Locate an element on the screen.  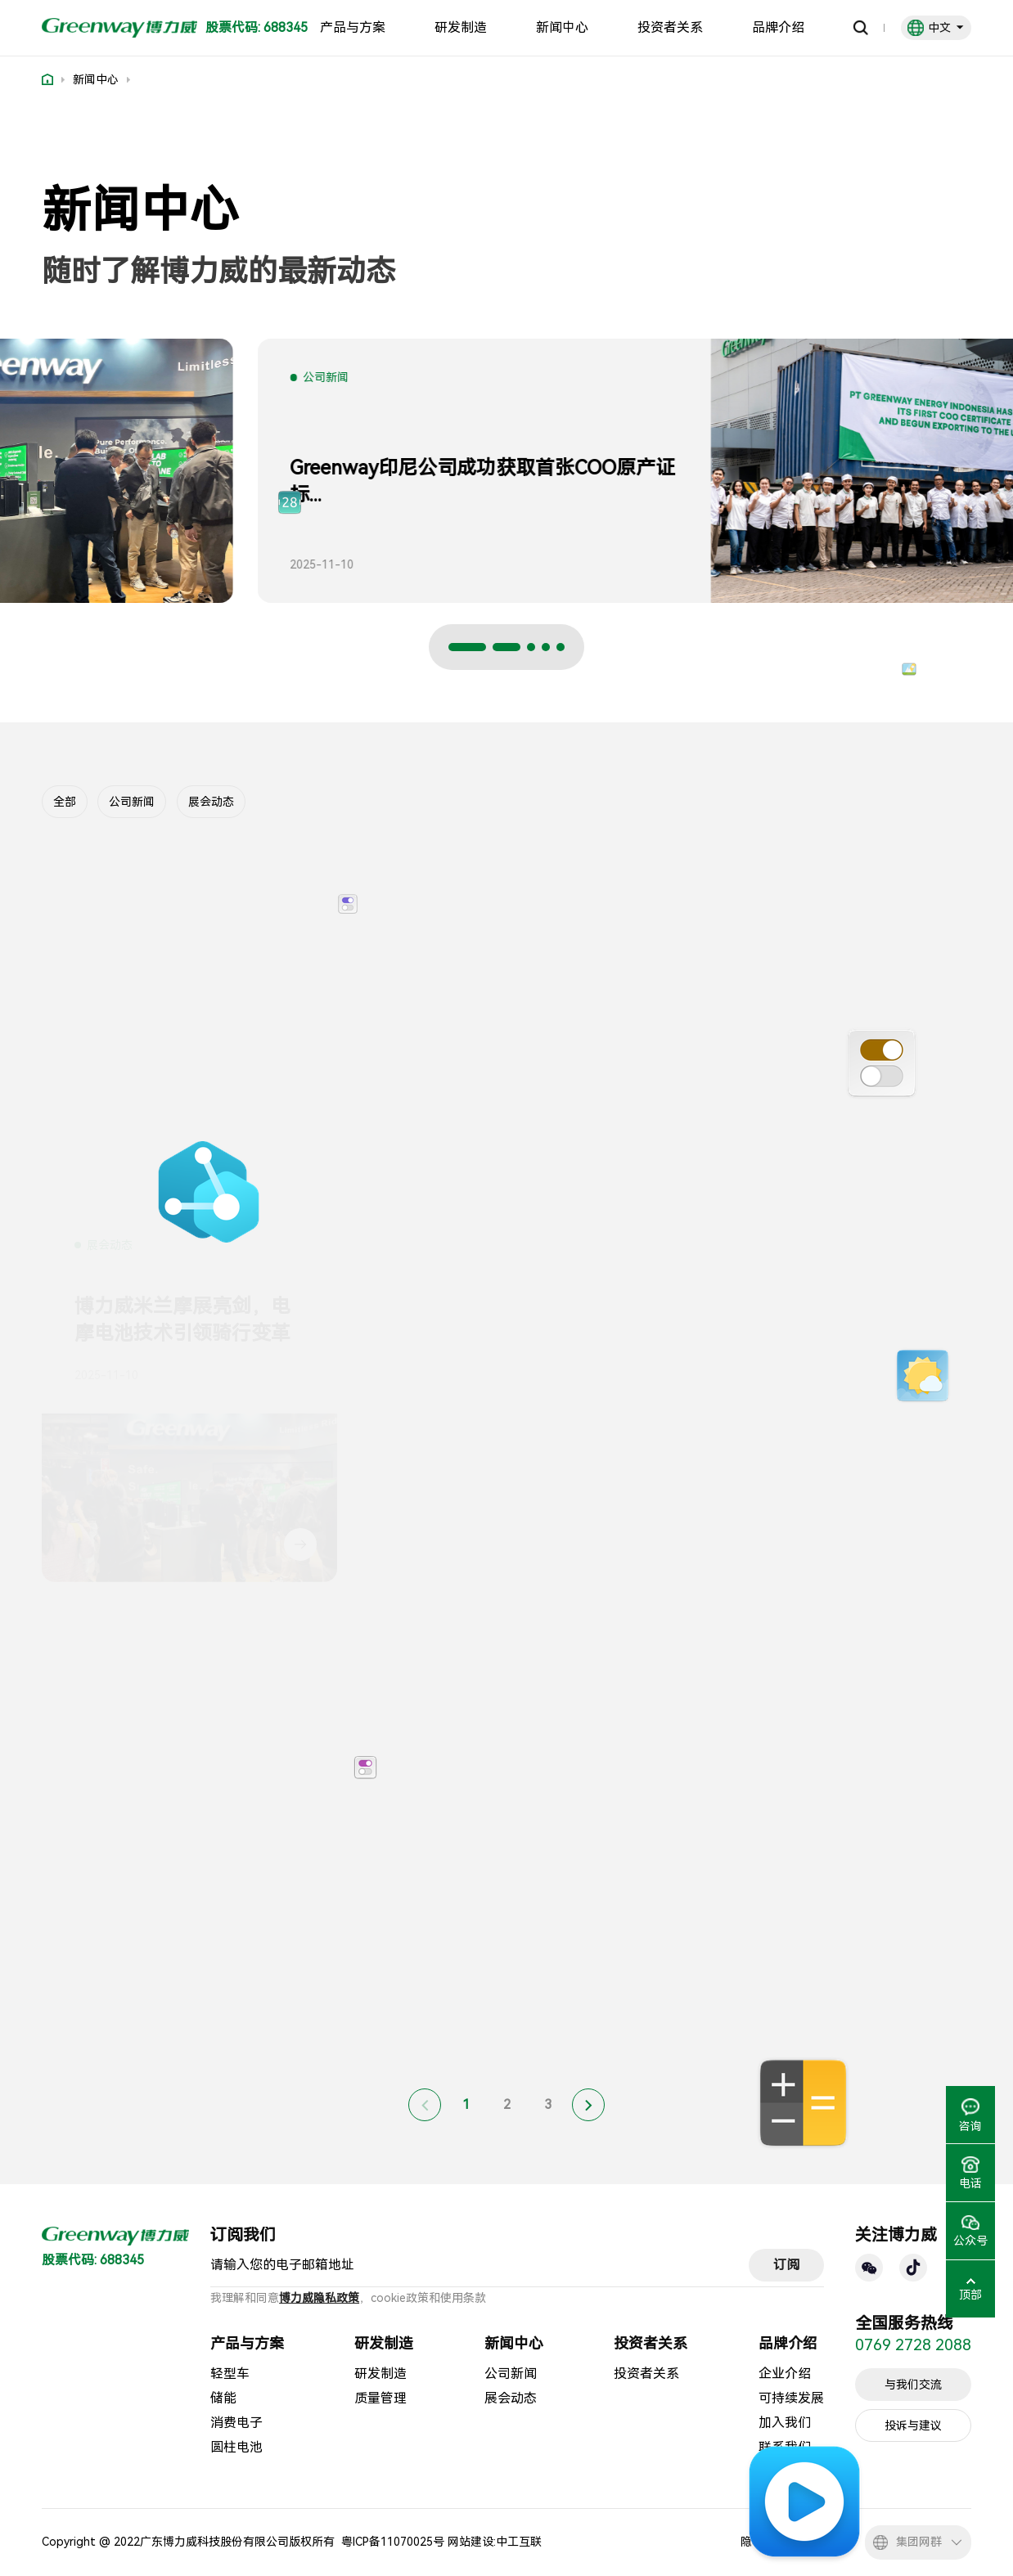
open gnome photos app is located at coordinates (909, 669).